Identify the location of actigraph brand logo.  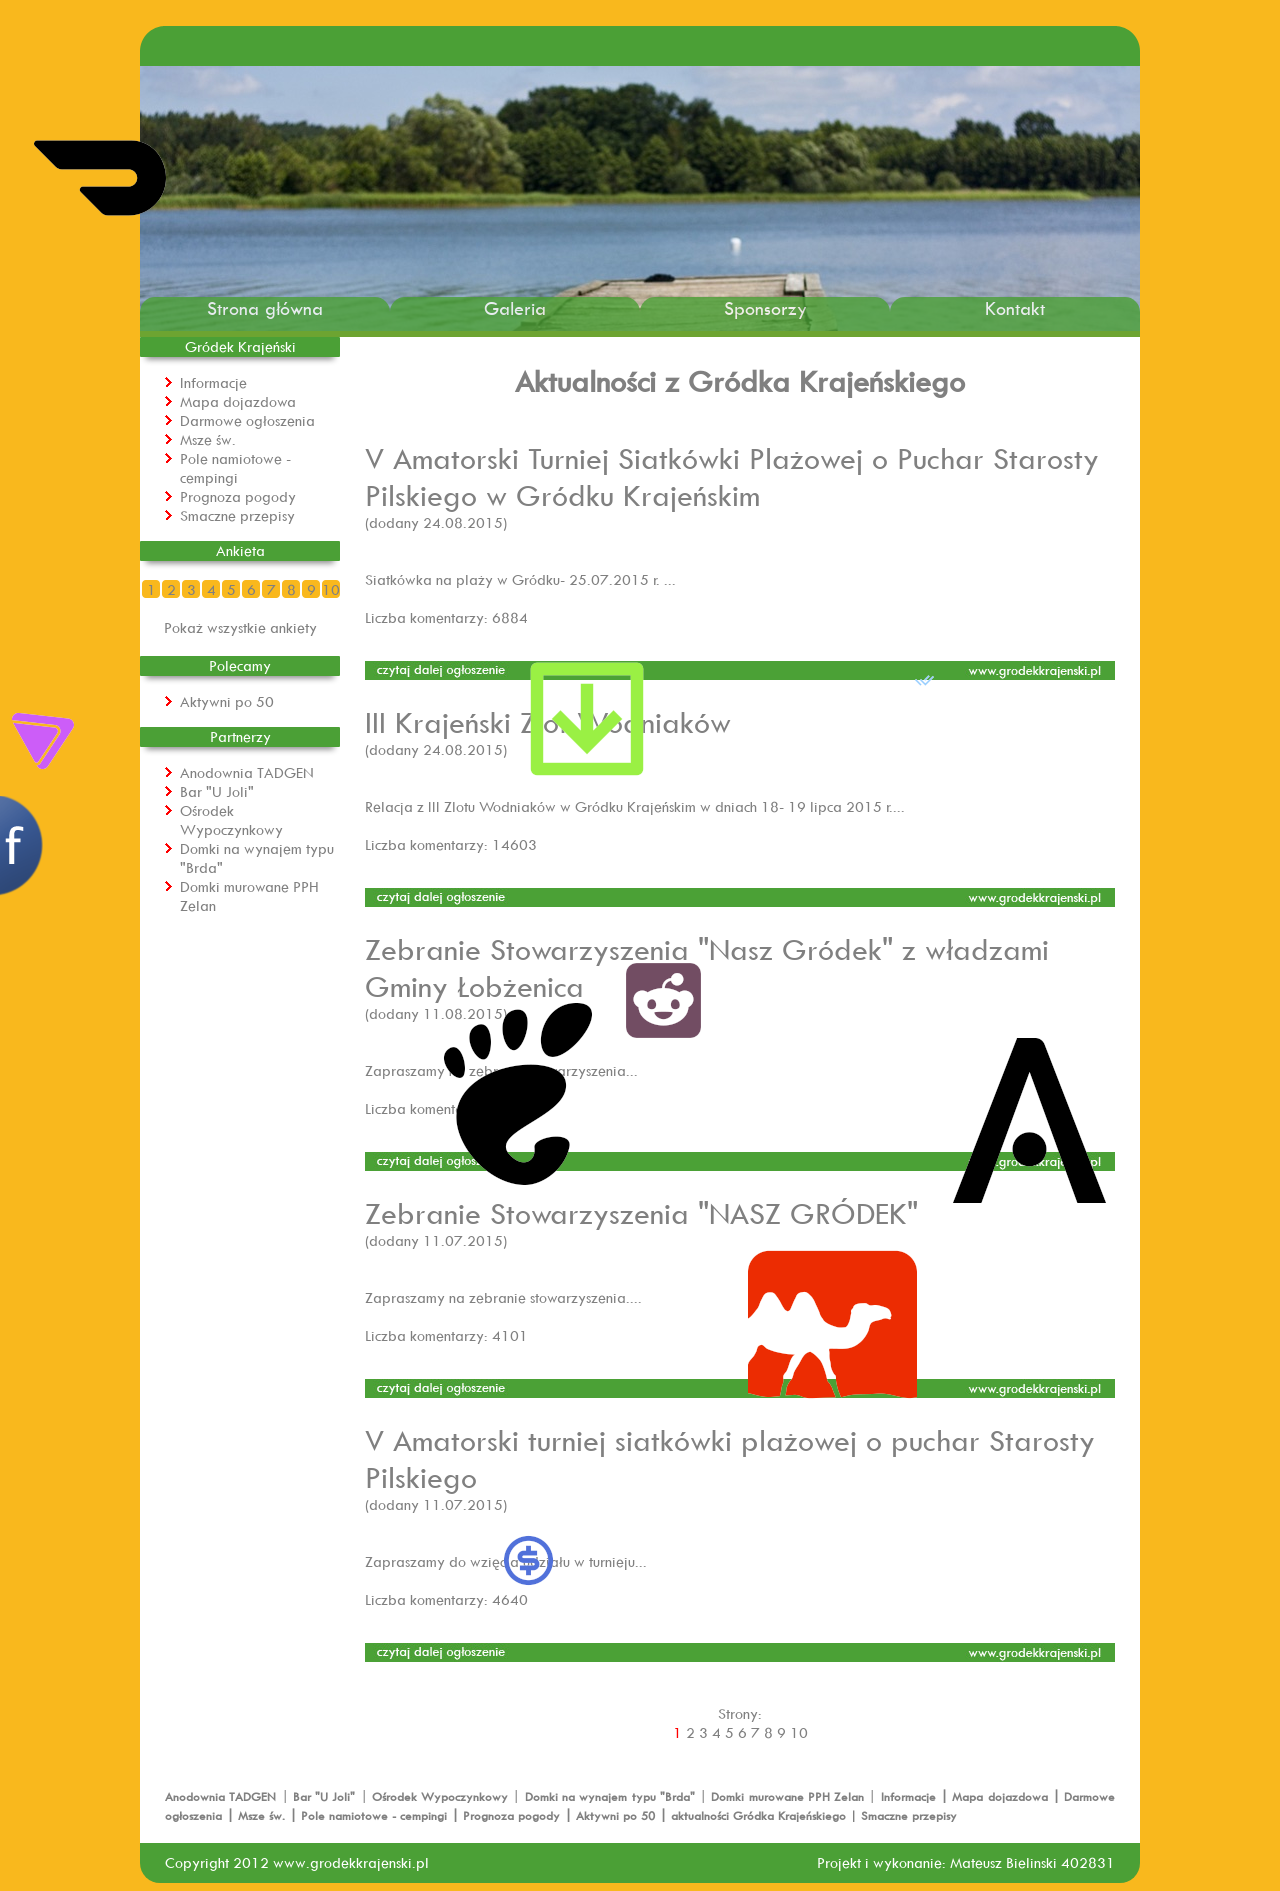
(1029, 1120).